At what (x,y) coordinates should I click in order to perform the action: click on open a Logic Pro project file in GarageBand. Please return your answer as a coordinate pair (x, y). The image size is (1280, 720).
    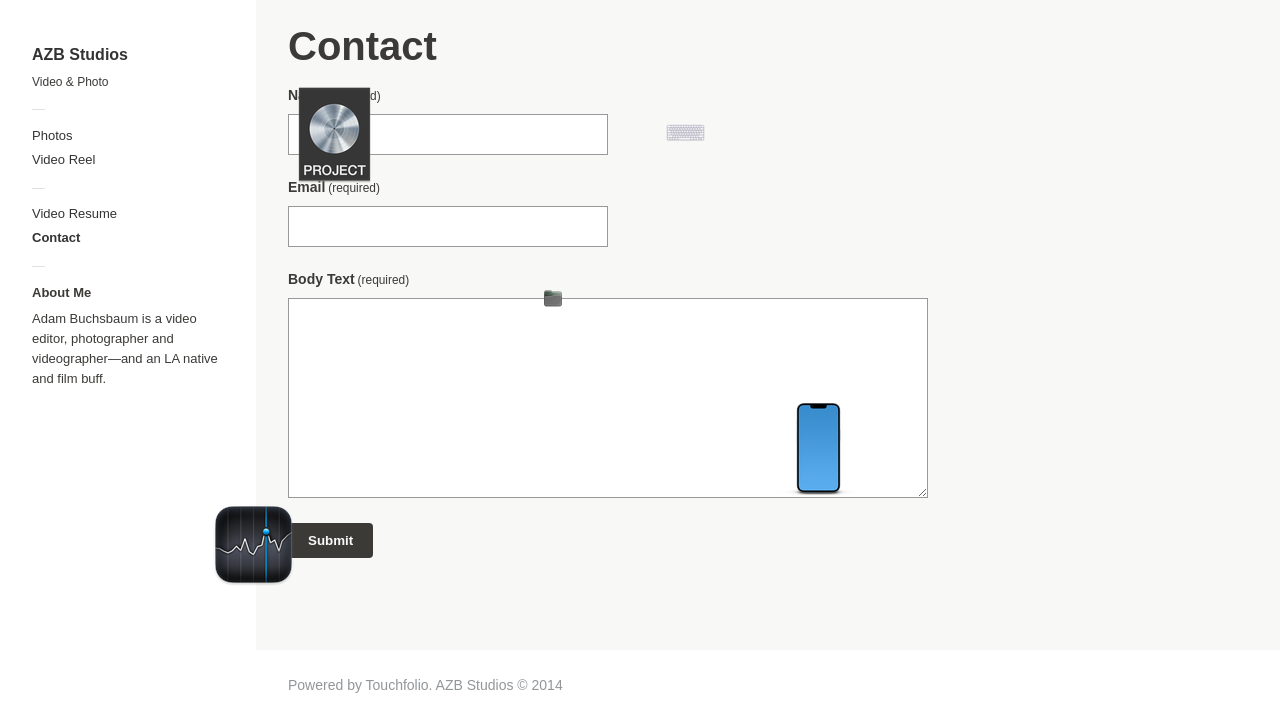
    Looking at the image, I should click on (334, 136).